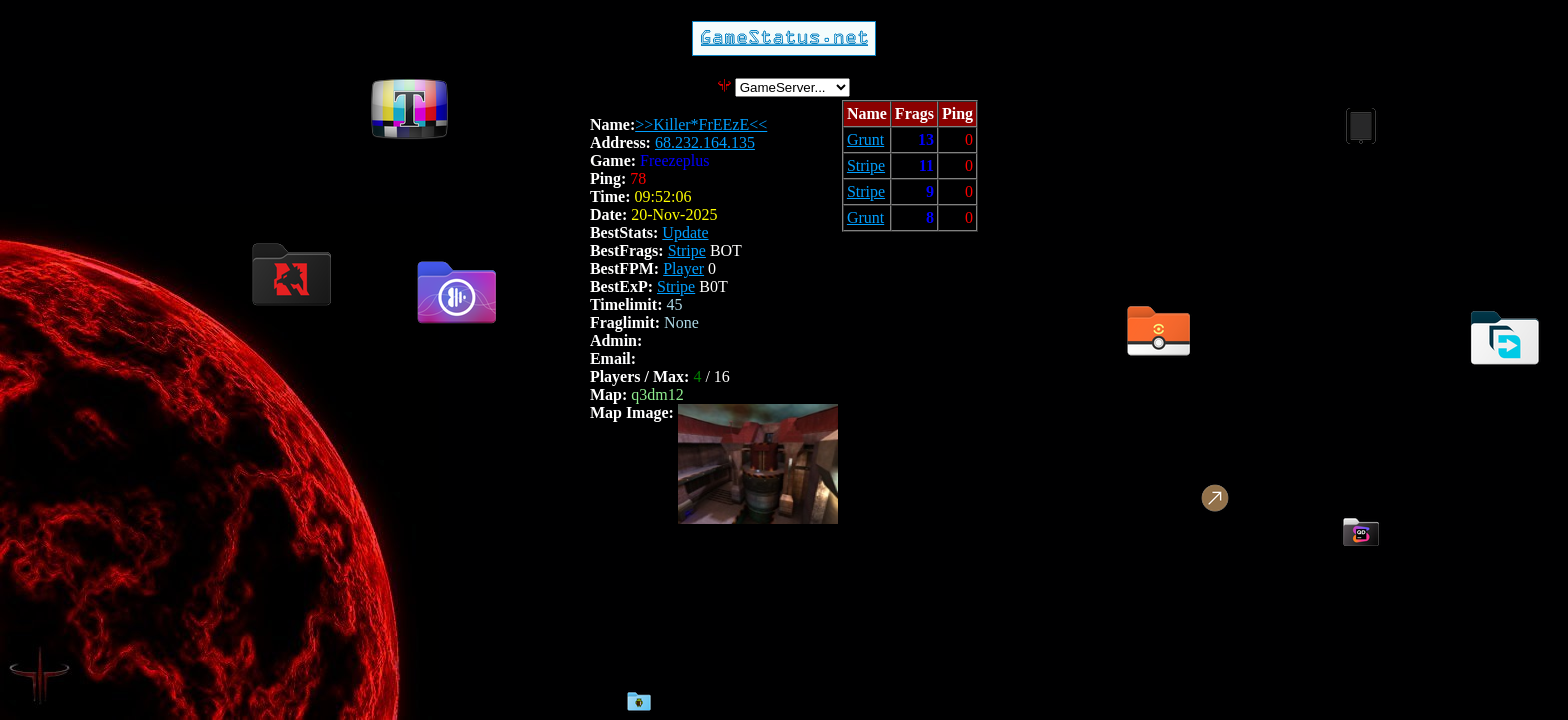 The width and height of the screenshot is (1568, 720). Describe the element at coordinates (291, 276) in the screenshot. I see `open nusantara project files folder` at that location.